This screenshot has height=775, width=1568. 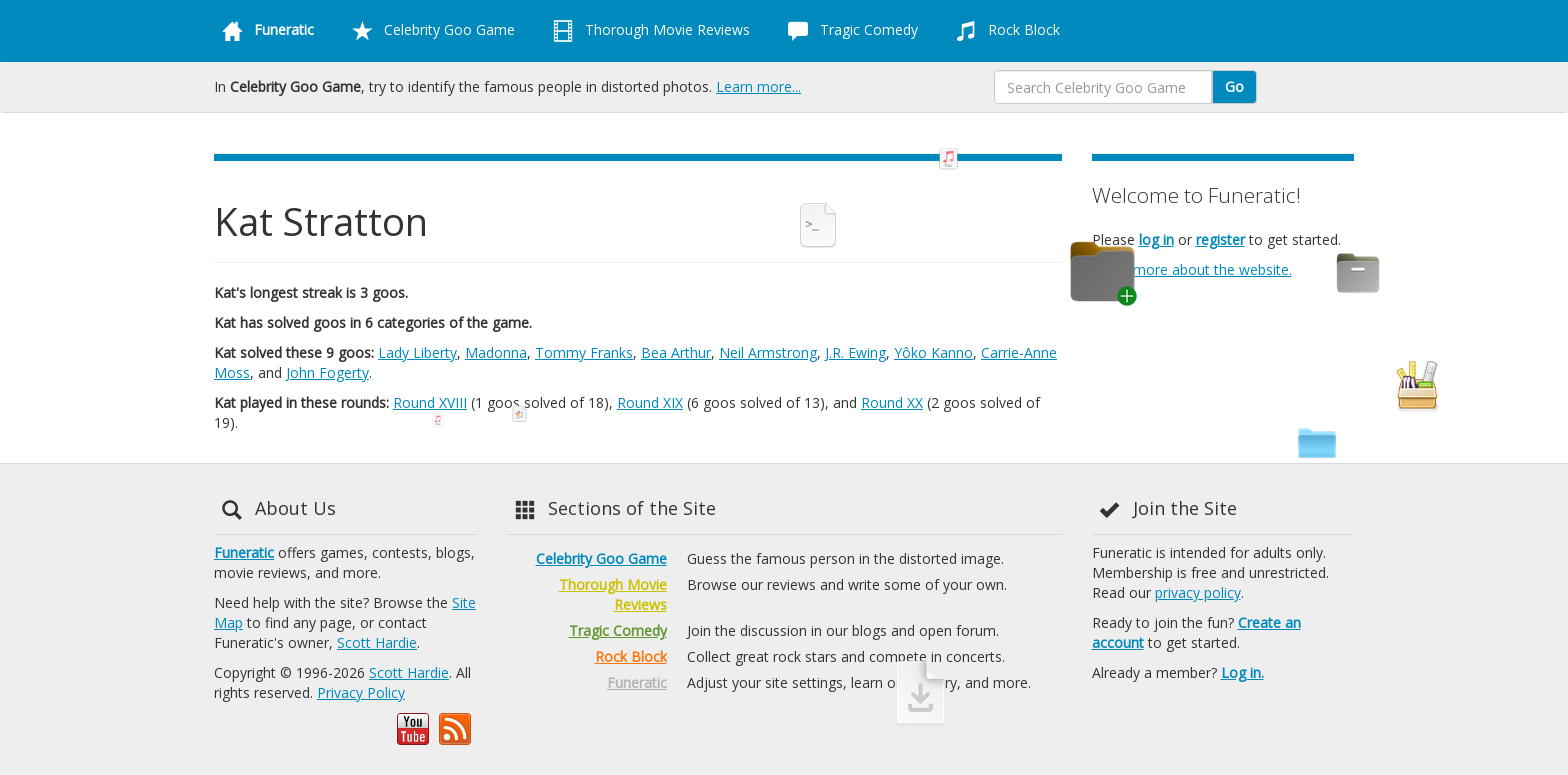 What do you see at coordinates (519, 413) in the screenshot?
I see `open a presentation file` at bounding box center [519, 413].